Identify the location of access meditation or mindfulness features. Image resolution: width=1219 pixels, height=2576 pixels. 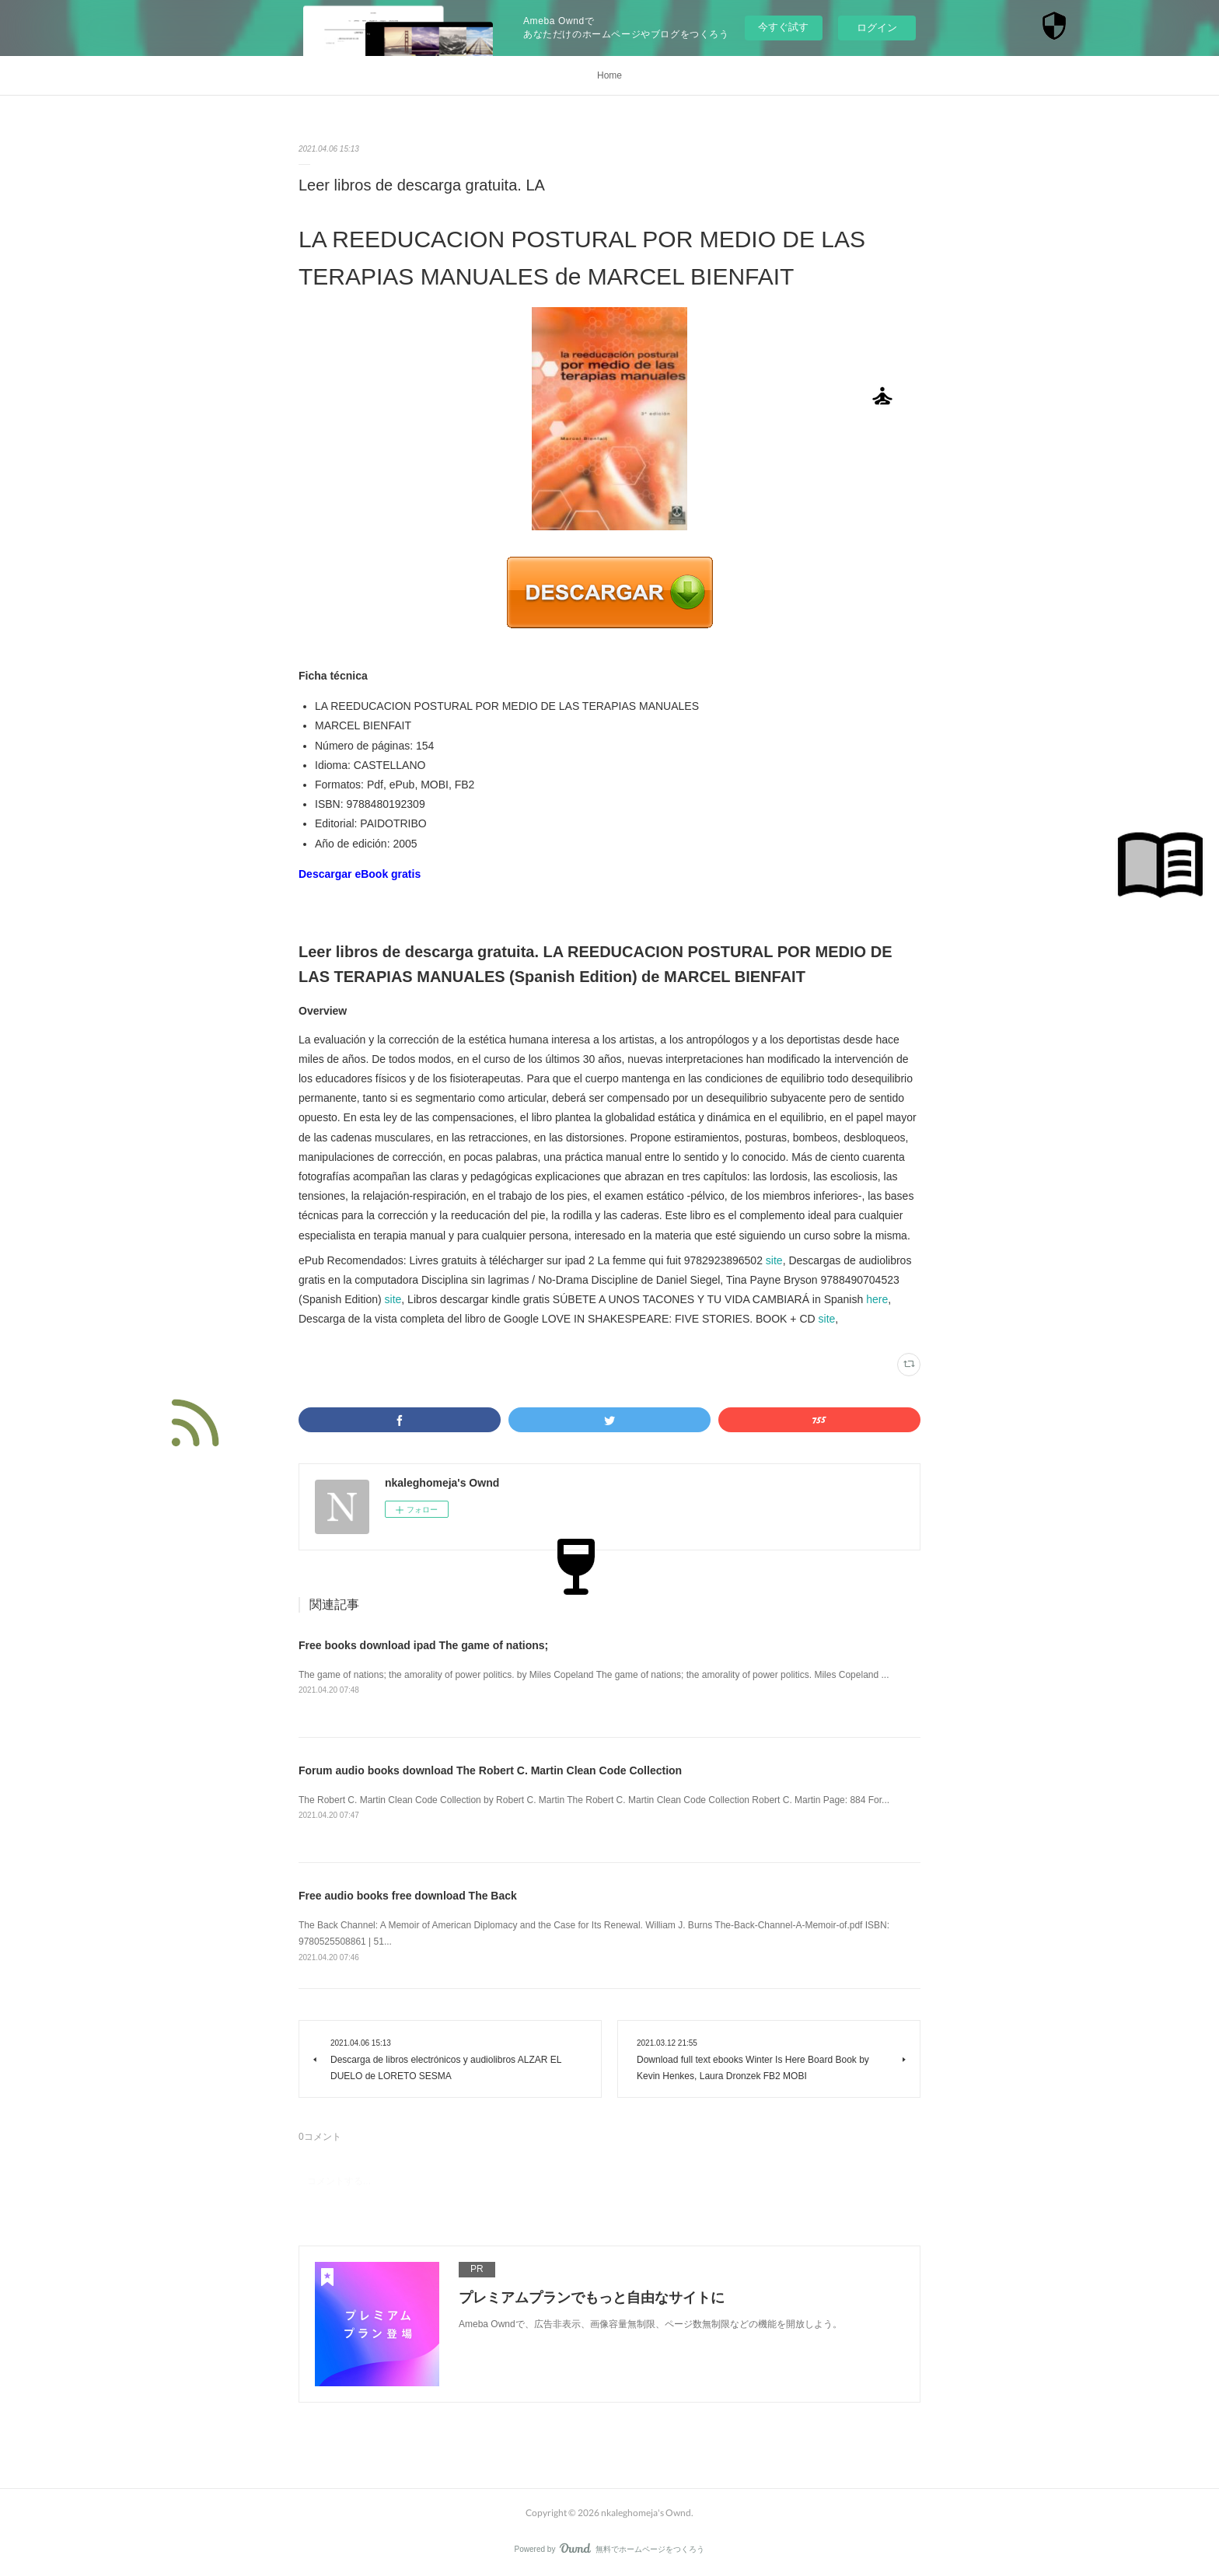
(882, 396).